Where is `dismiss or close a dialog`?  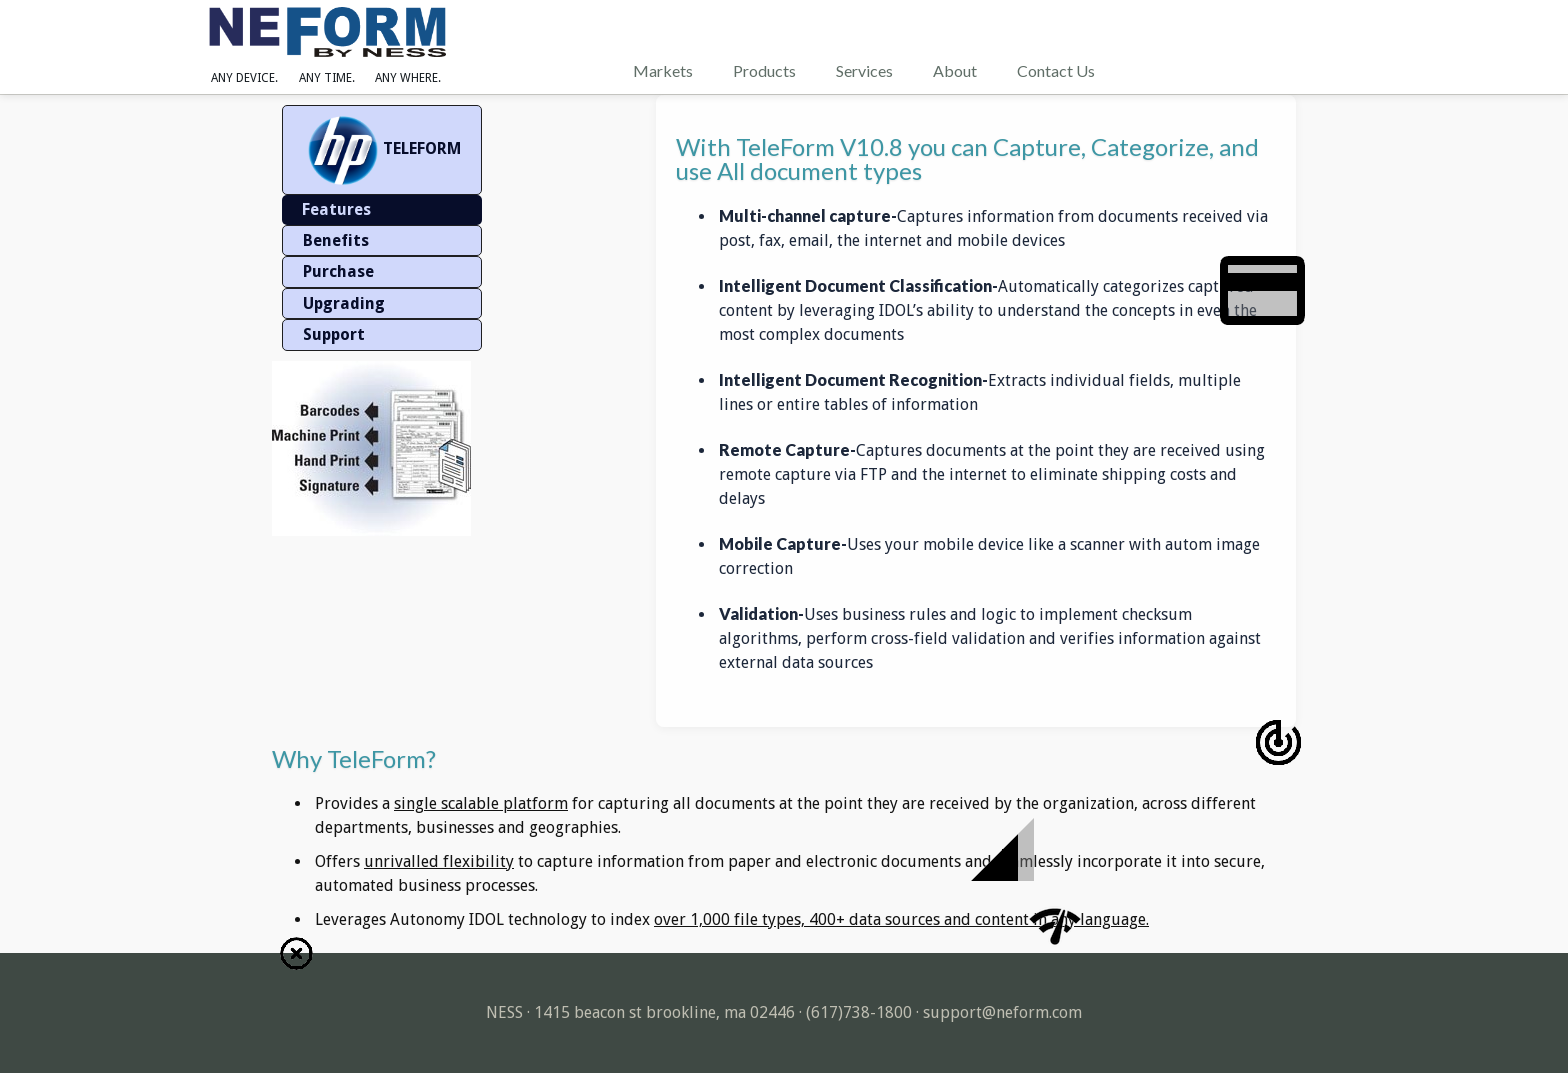
dismiss or close a dialog is located at coordinates (296, 953).